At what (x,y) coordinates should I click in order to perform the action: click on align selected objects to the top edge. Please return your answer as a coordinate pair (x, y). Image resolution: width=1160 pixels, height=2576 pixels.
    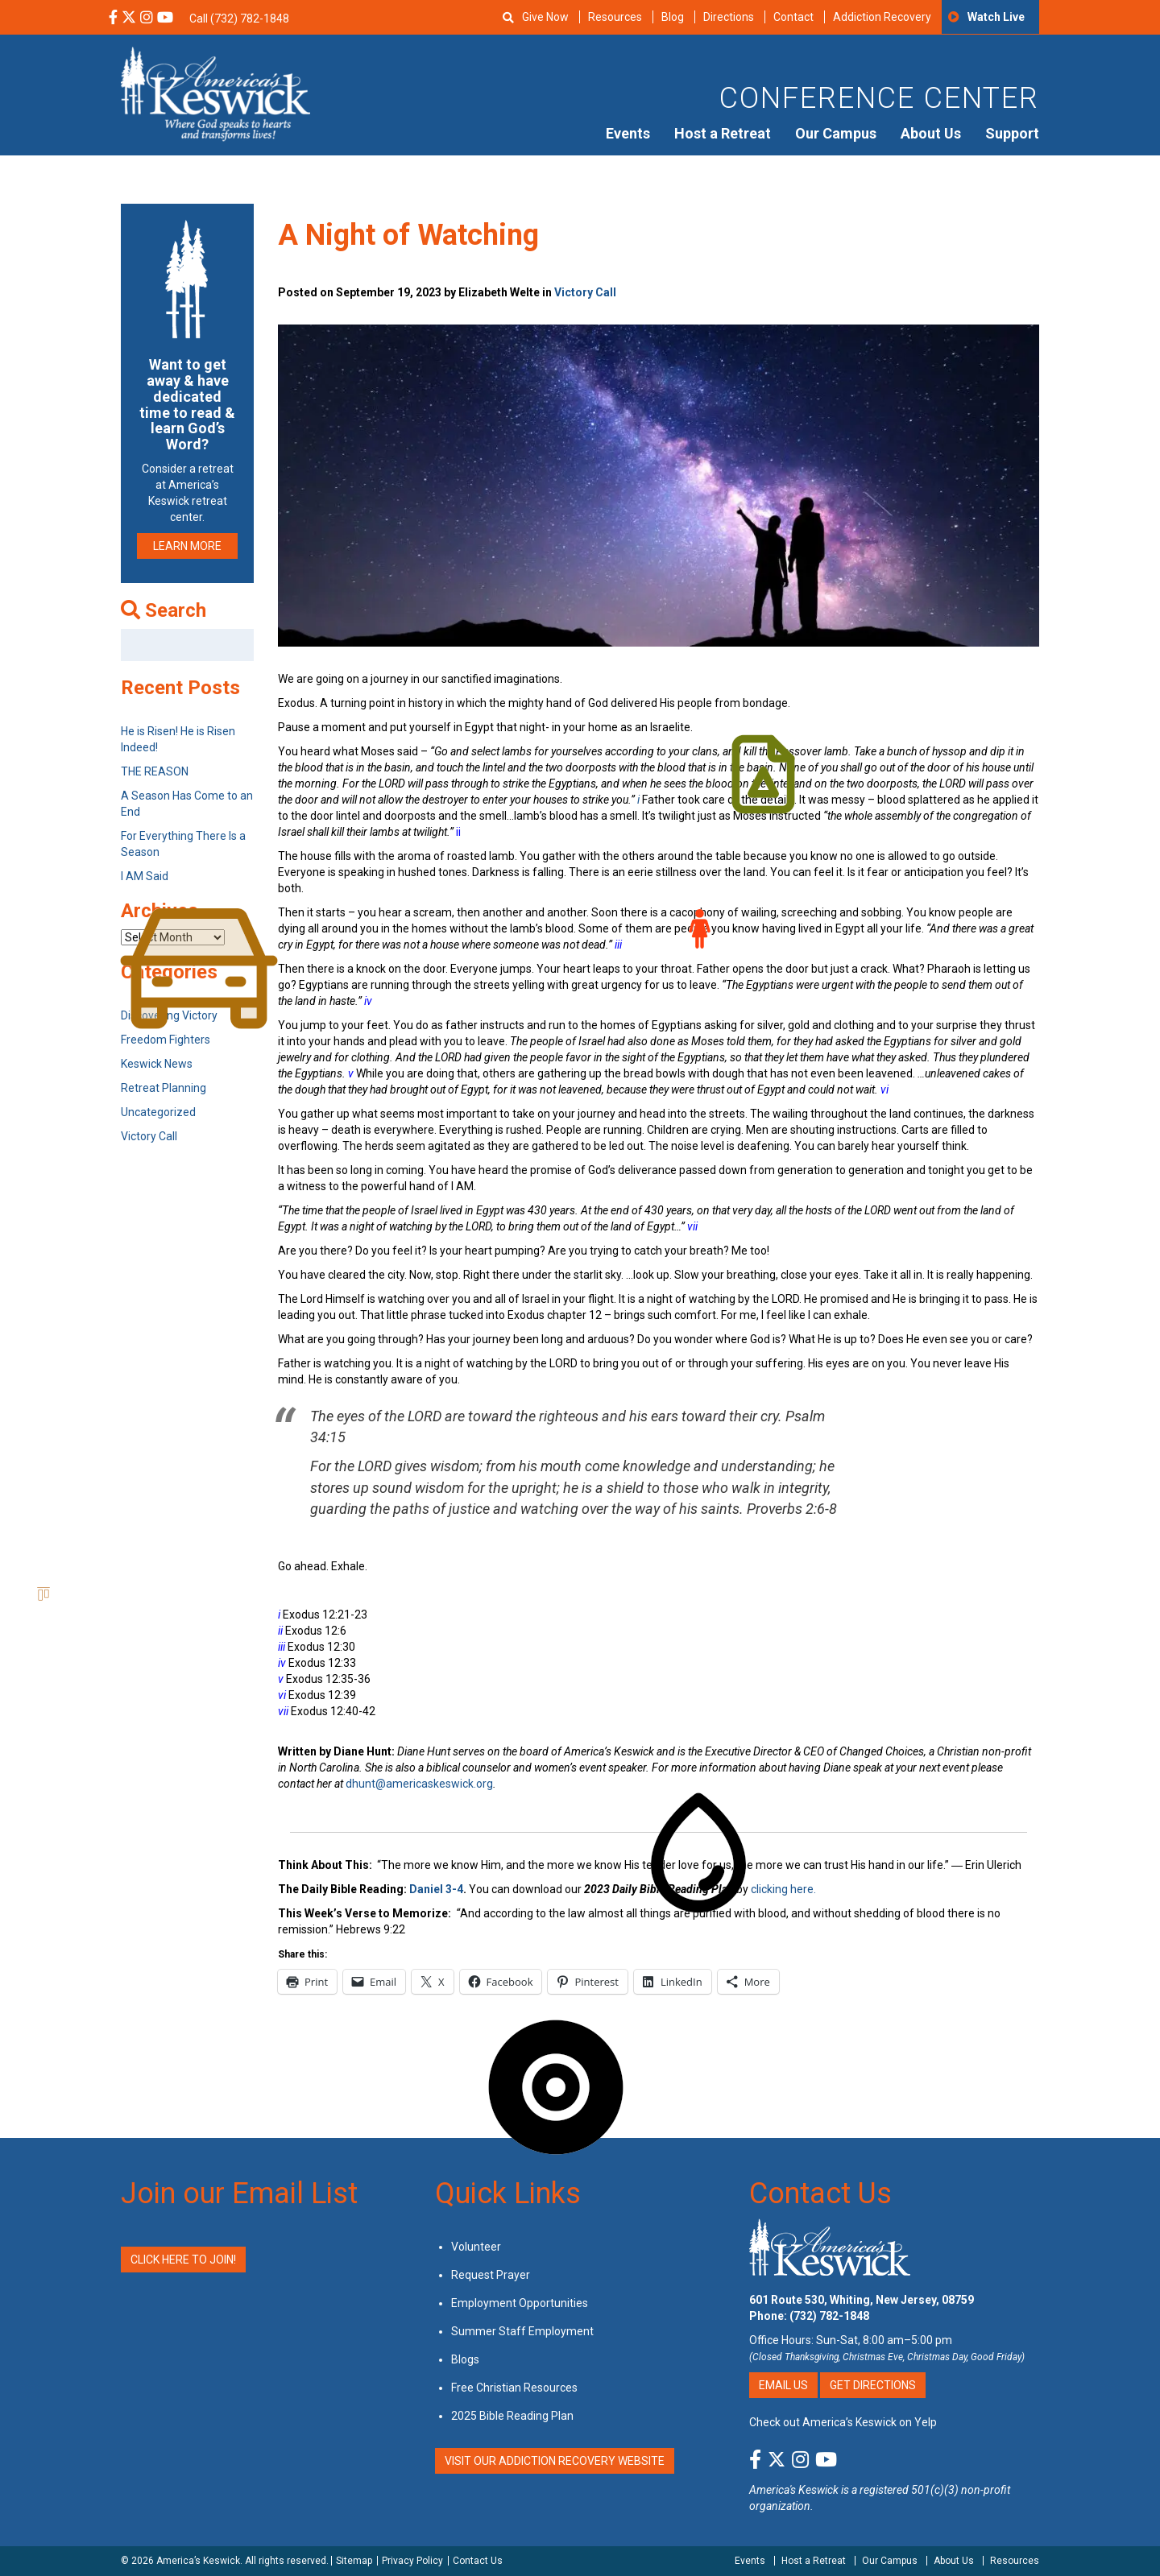
    Looking at the image, I should click on (44, 1594).